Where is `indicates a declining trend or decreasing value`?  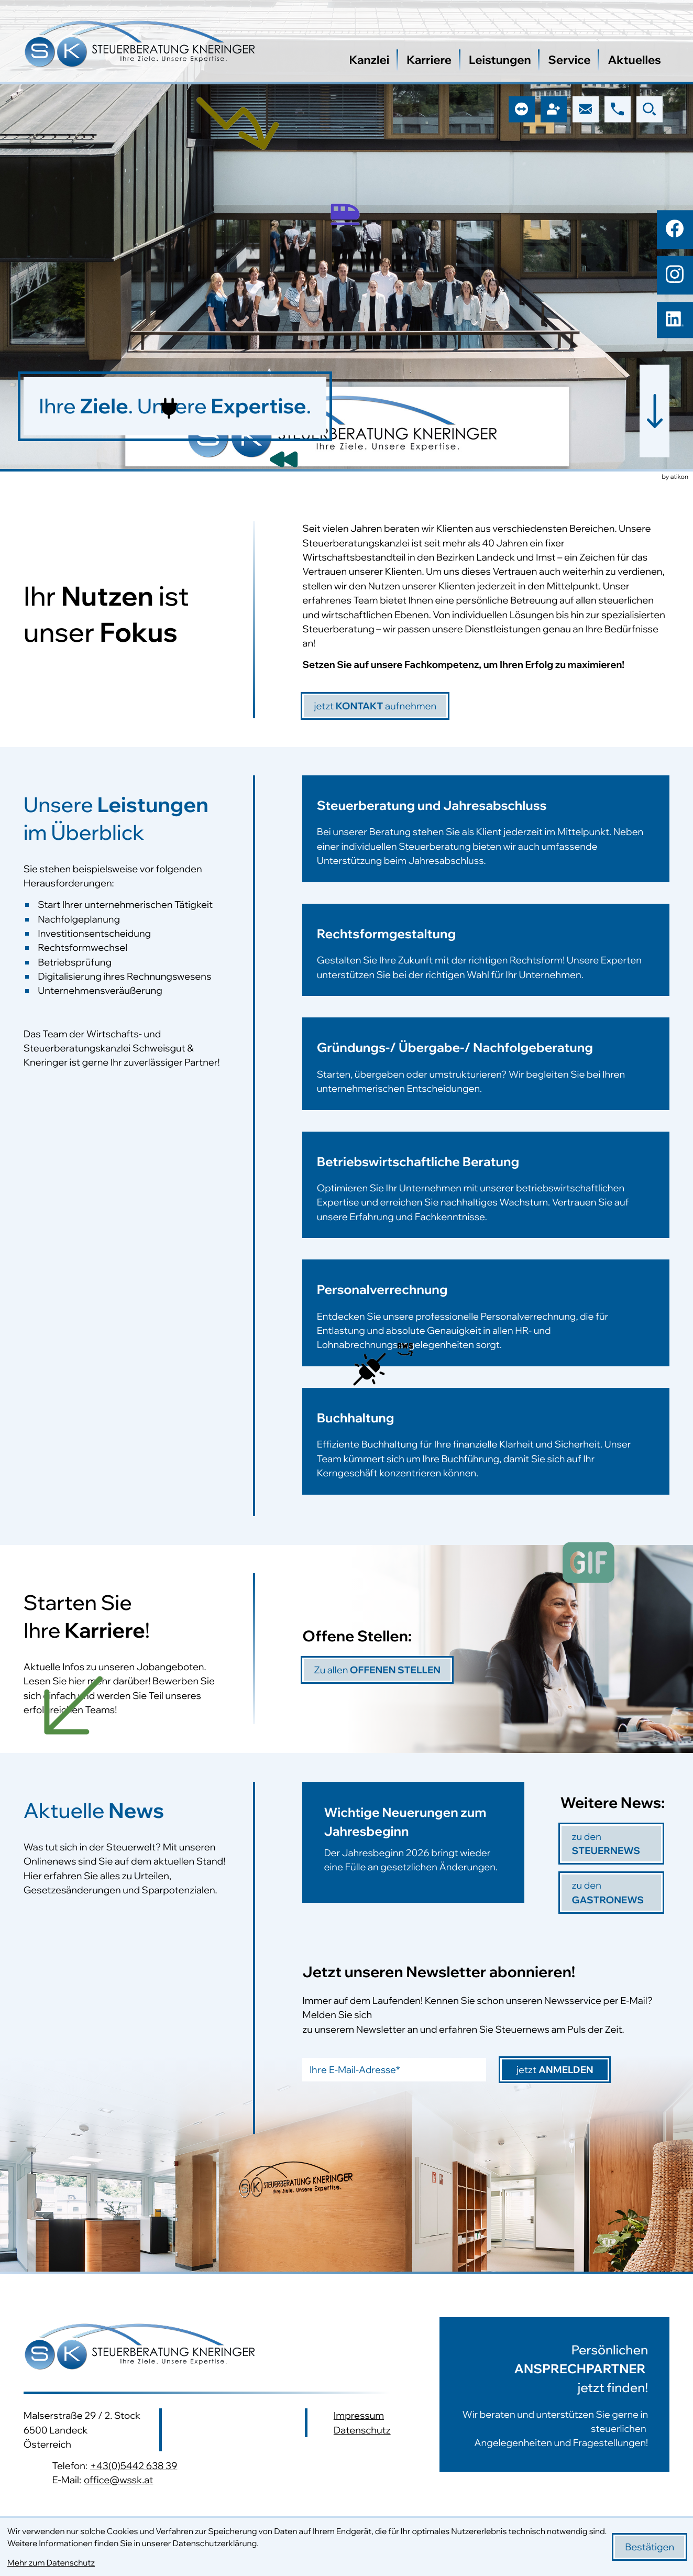
indicates a declining trend or decreasing value is located at coordinates (238, 124).